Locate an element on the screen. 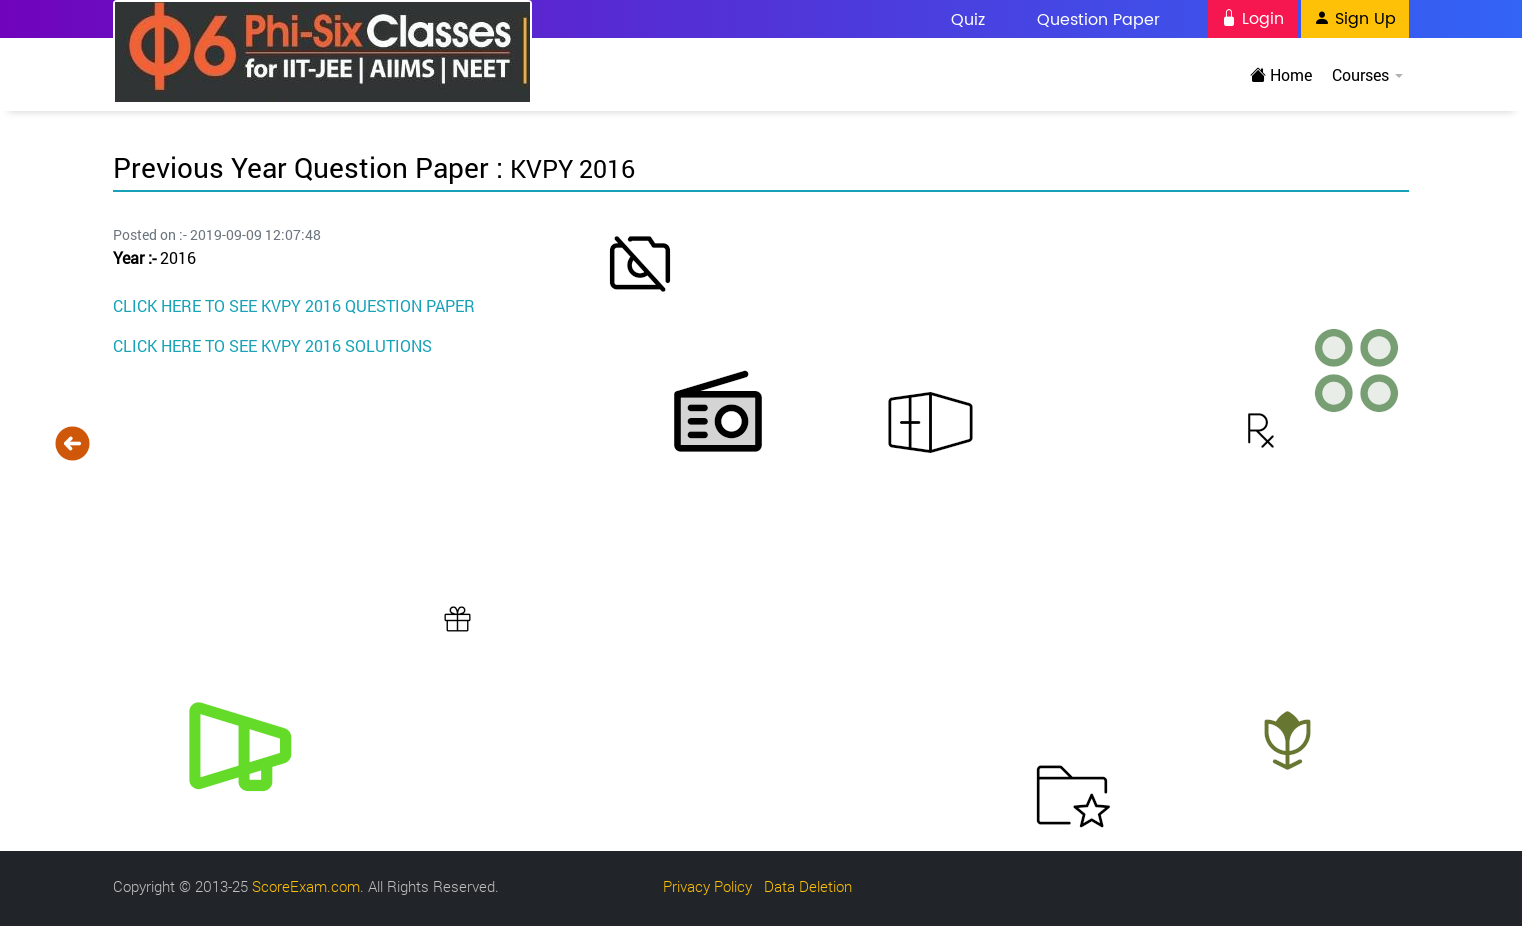  make an announcement or broadcast is located at coordinates (236, 749).